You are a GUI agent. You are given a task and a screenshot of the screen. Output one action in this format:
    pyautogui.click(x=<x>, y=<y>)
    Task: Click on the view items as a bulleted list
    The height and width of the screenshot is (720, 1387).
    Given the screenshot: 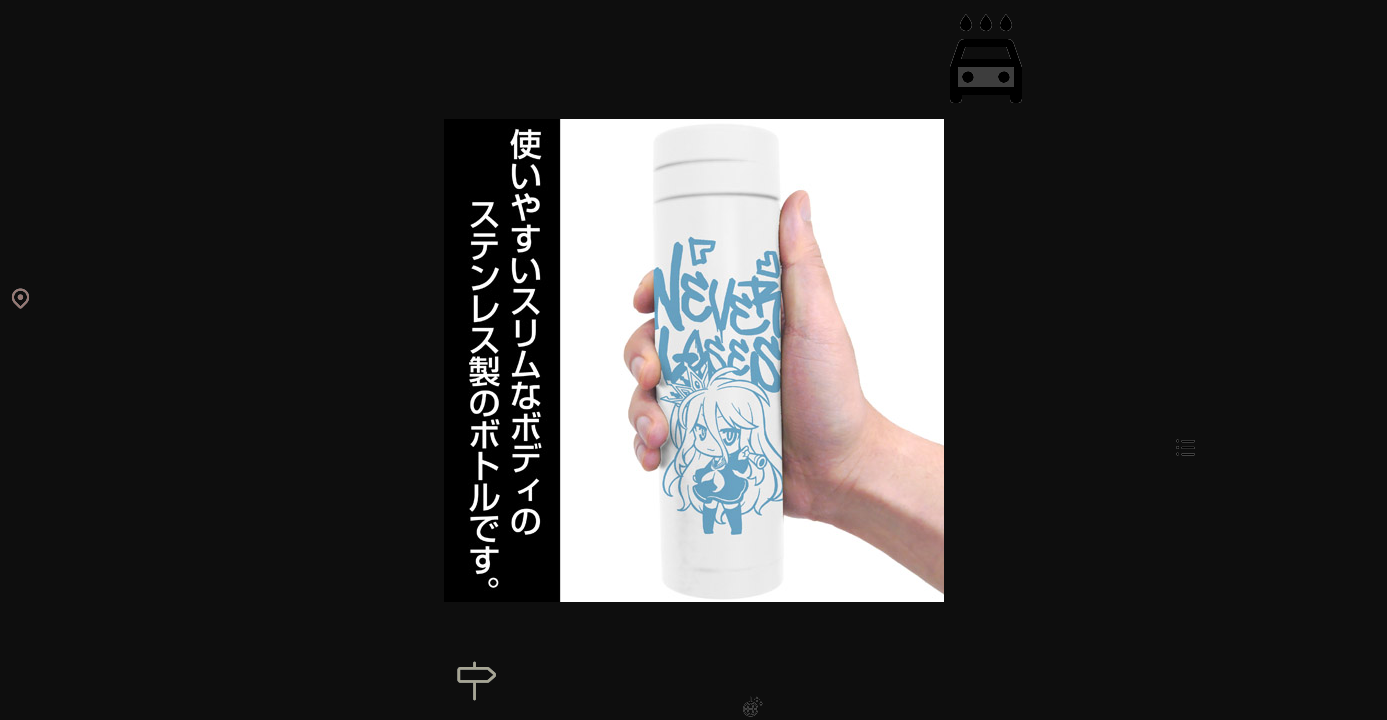 What is the action you would take?
    pyautogui.click(x=1185, y=447)
    